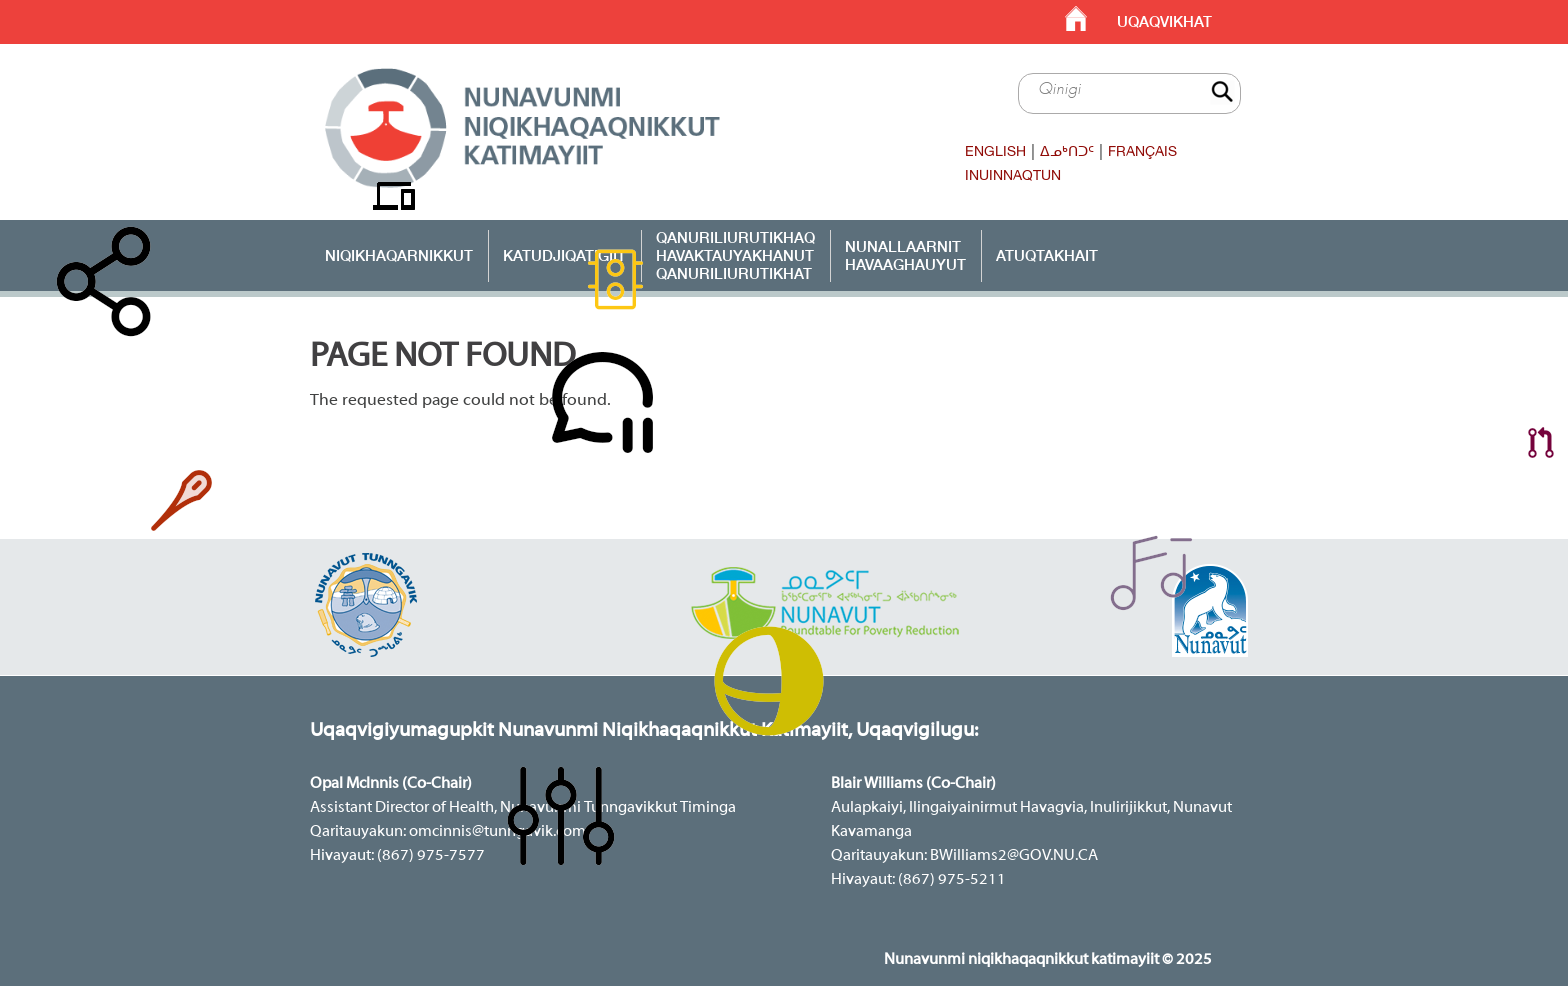  What do you see at coordinates (769, 681) in the screenshot?
I see `indicates a 3D or globe-related feature` at bounding box center [769, 681].